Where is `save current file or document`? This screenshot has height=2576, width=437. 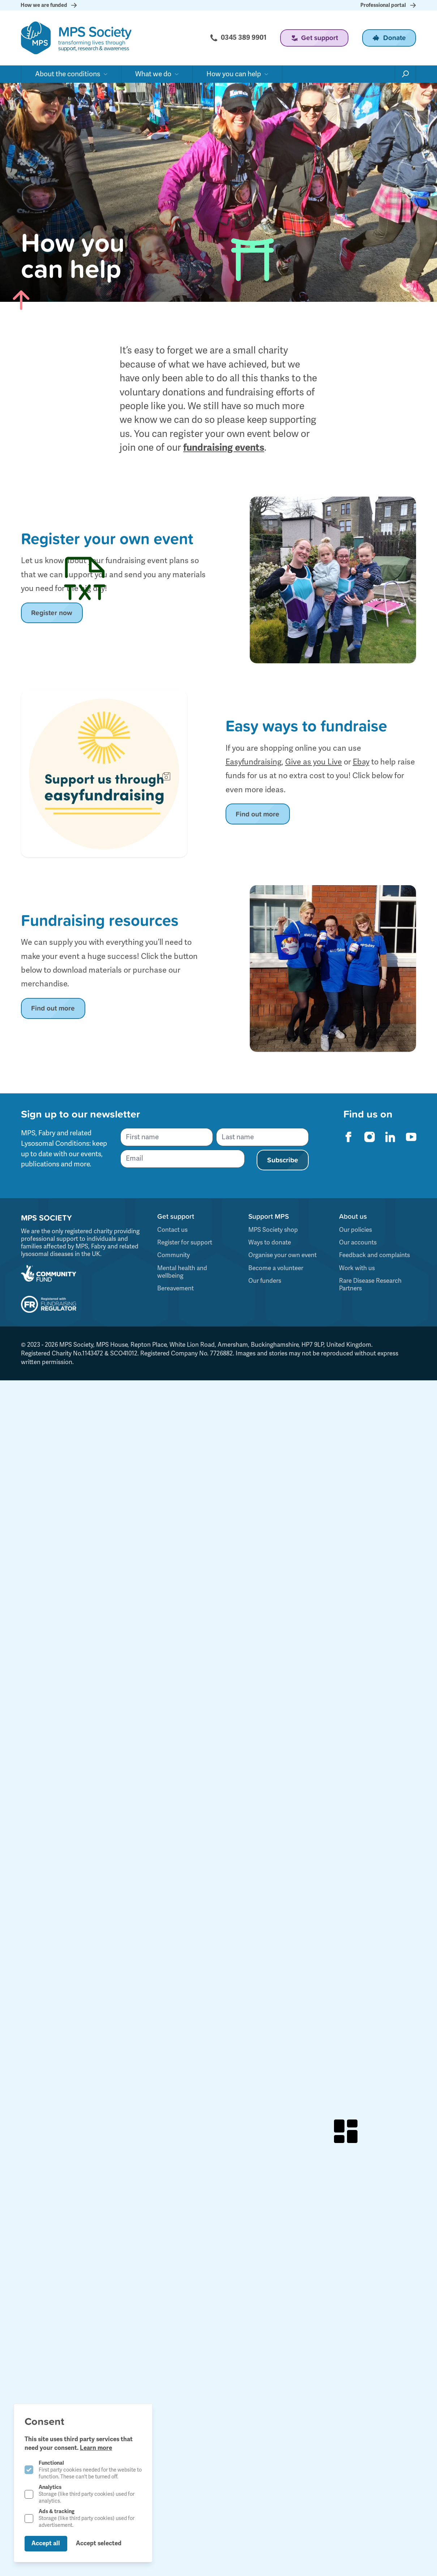
save current file or document is located at coordinates (166, 776).